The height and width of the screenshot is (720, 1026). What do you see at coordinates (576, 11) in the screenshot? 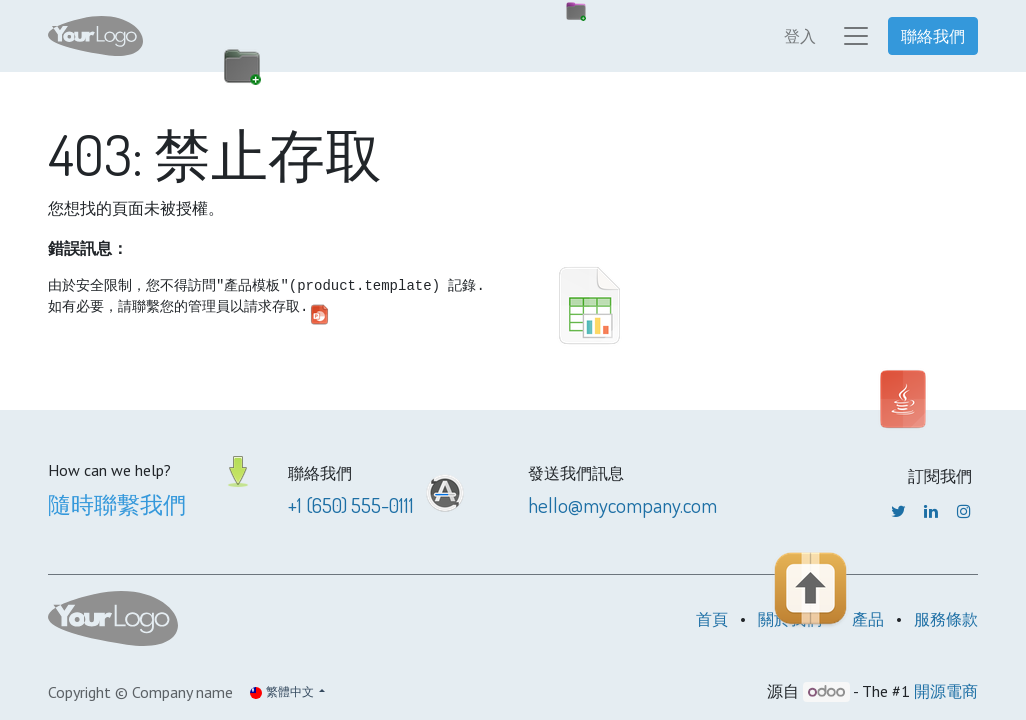
I see `create a new folder` at bounding box center [576, 11].